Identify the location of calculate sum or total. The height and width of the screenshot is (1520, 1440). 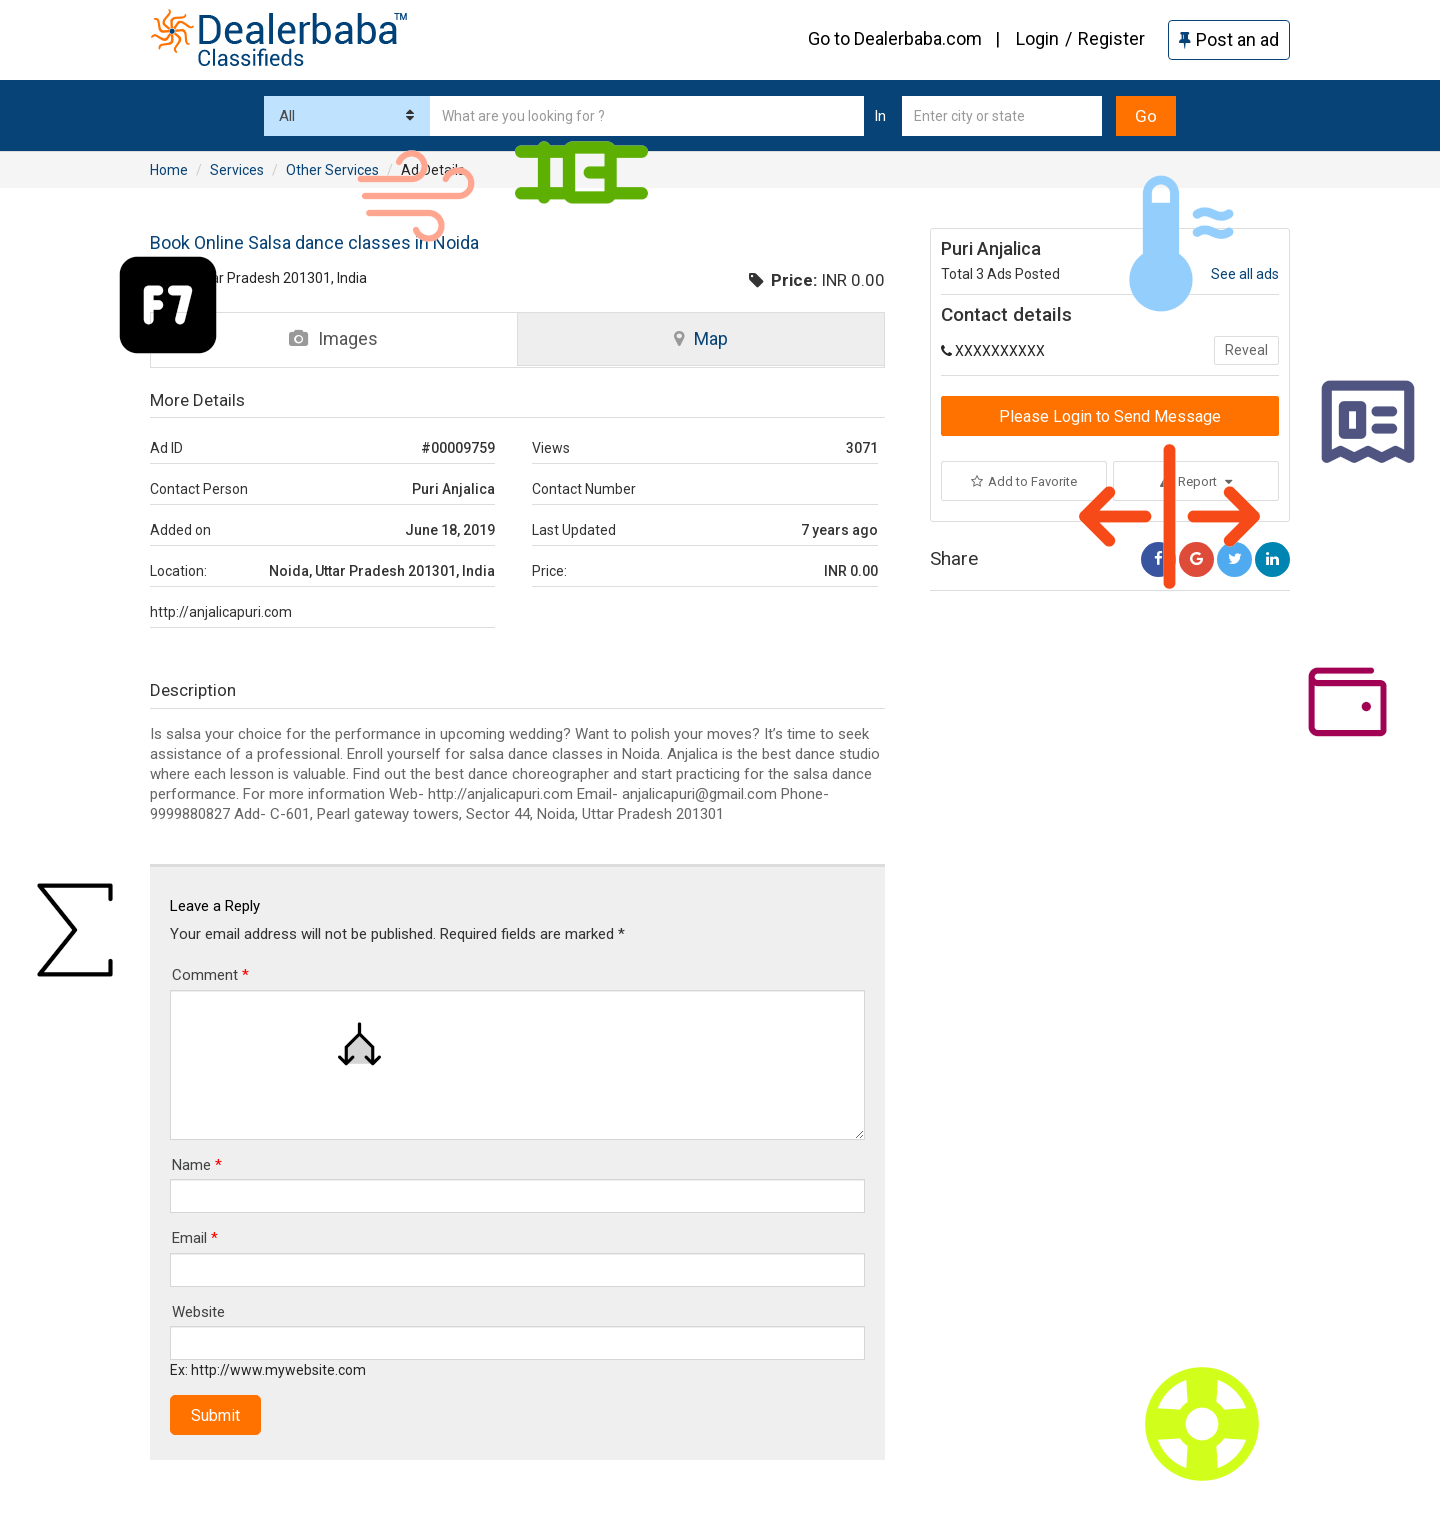
(75, 930).